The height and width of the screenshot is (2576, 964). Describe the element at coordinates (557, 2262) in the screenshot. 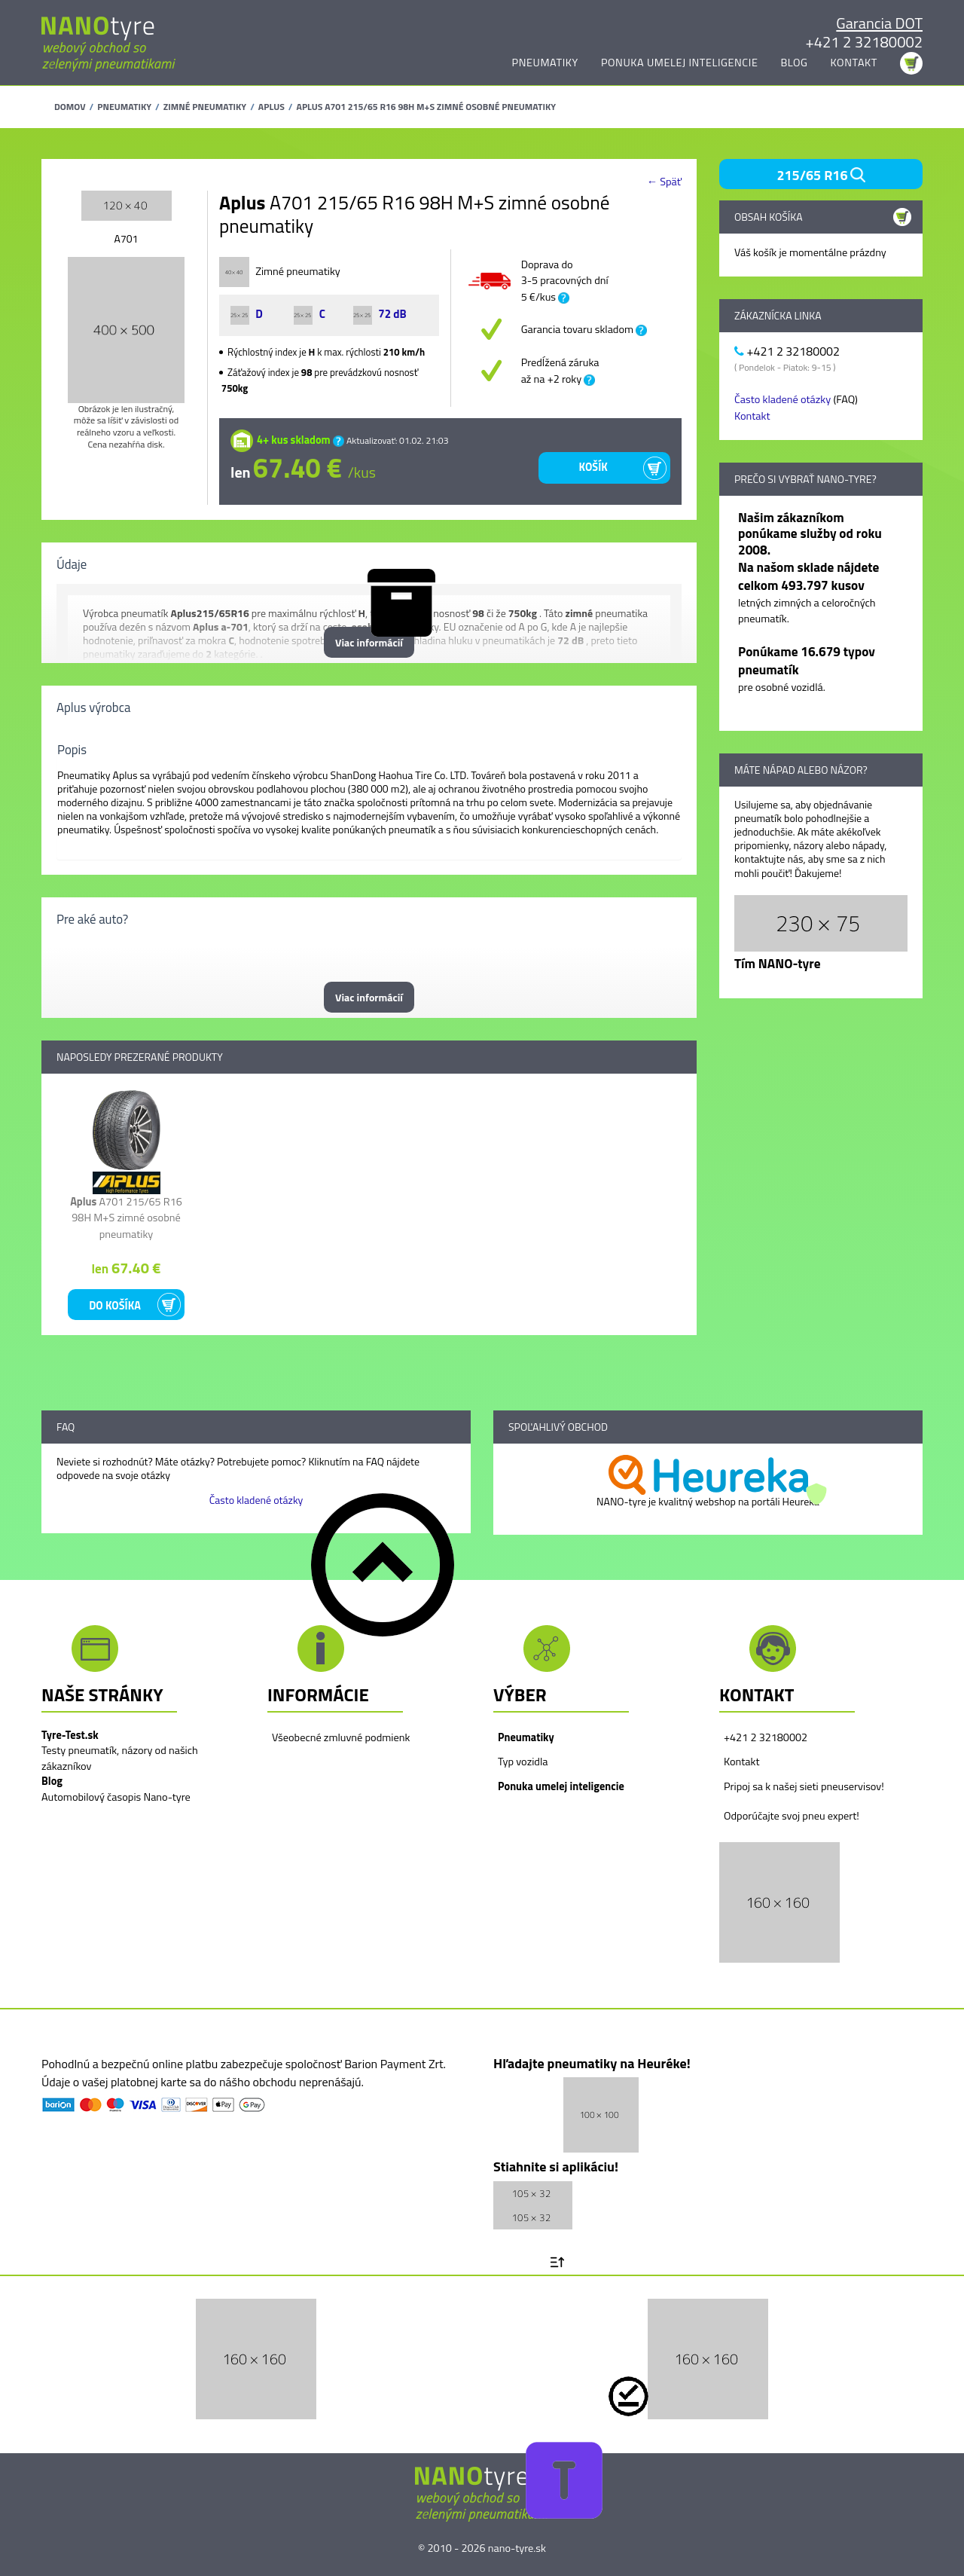

I see `sort items in ascending order` at that location.